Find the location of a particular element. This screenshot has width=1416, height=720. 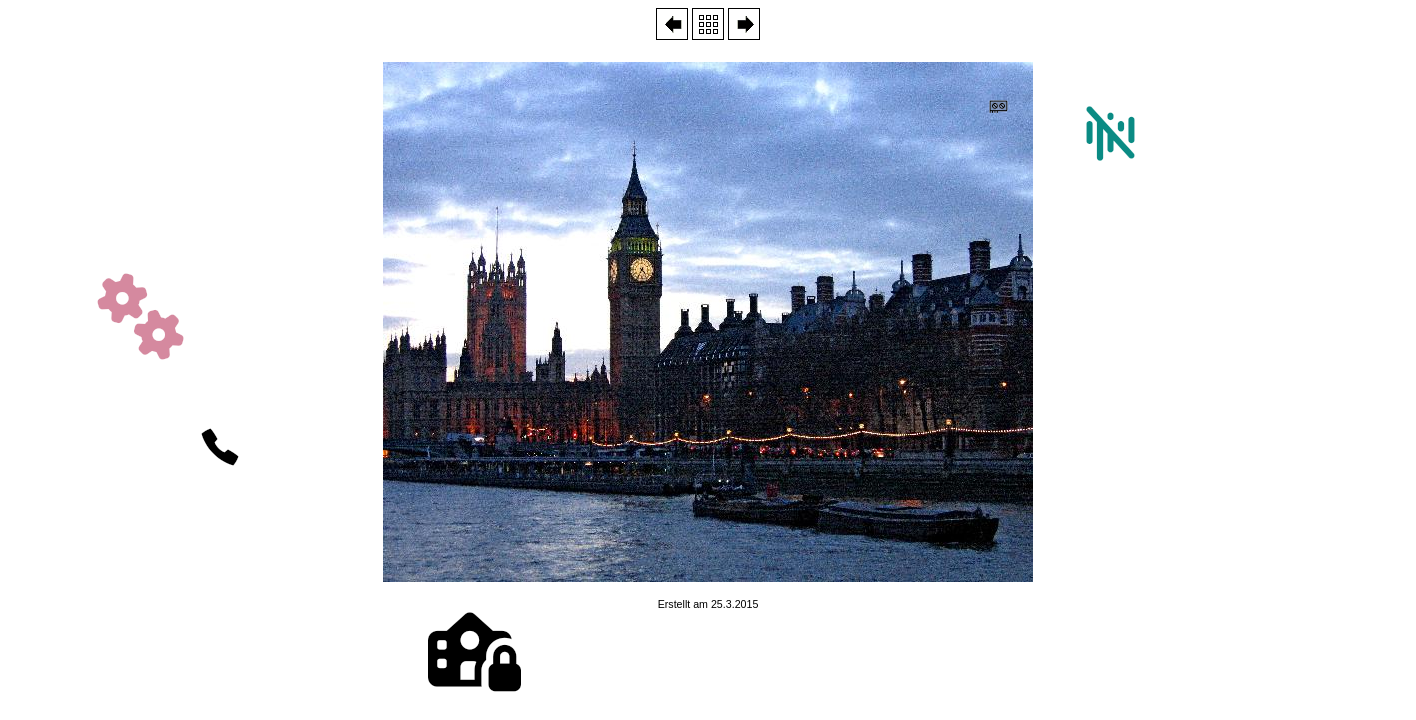

indicates a locked or secured school facility is located at coordinates (474, 649).